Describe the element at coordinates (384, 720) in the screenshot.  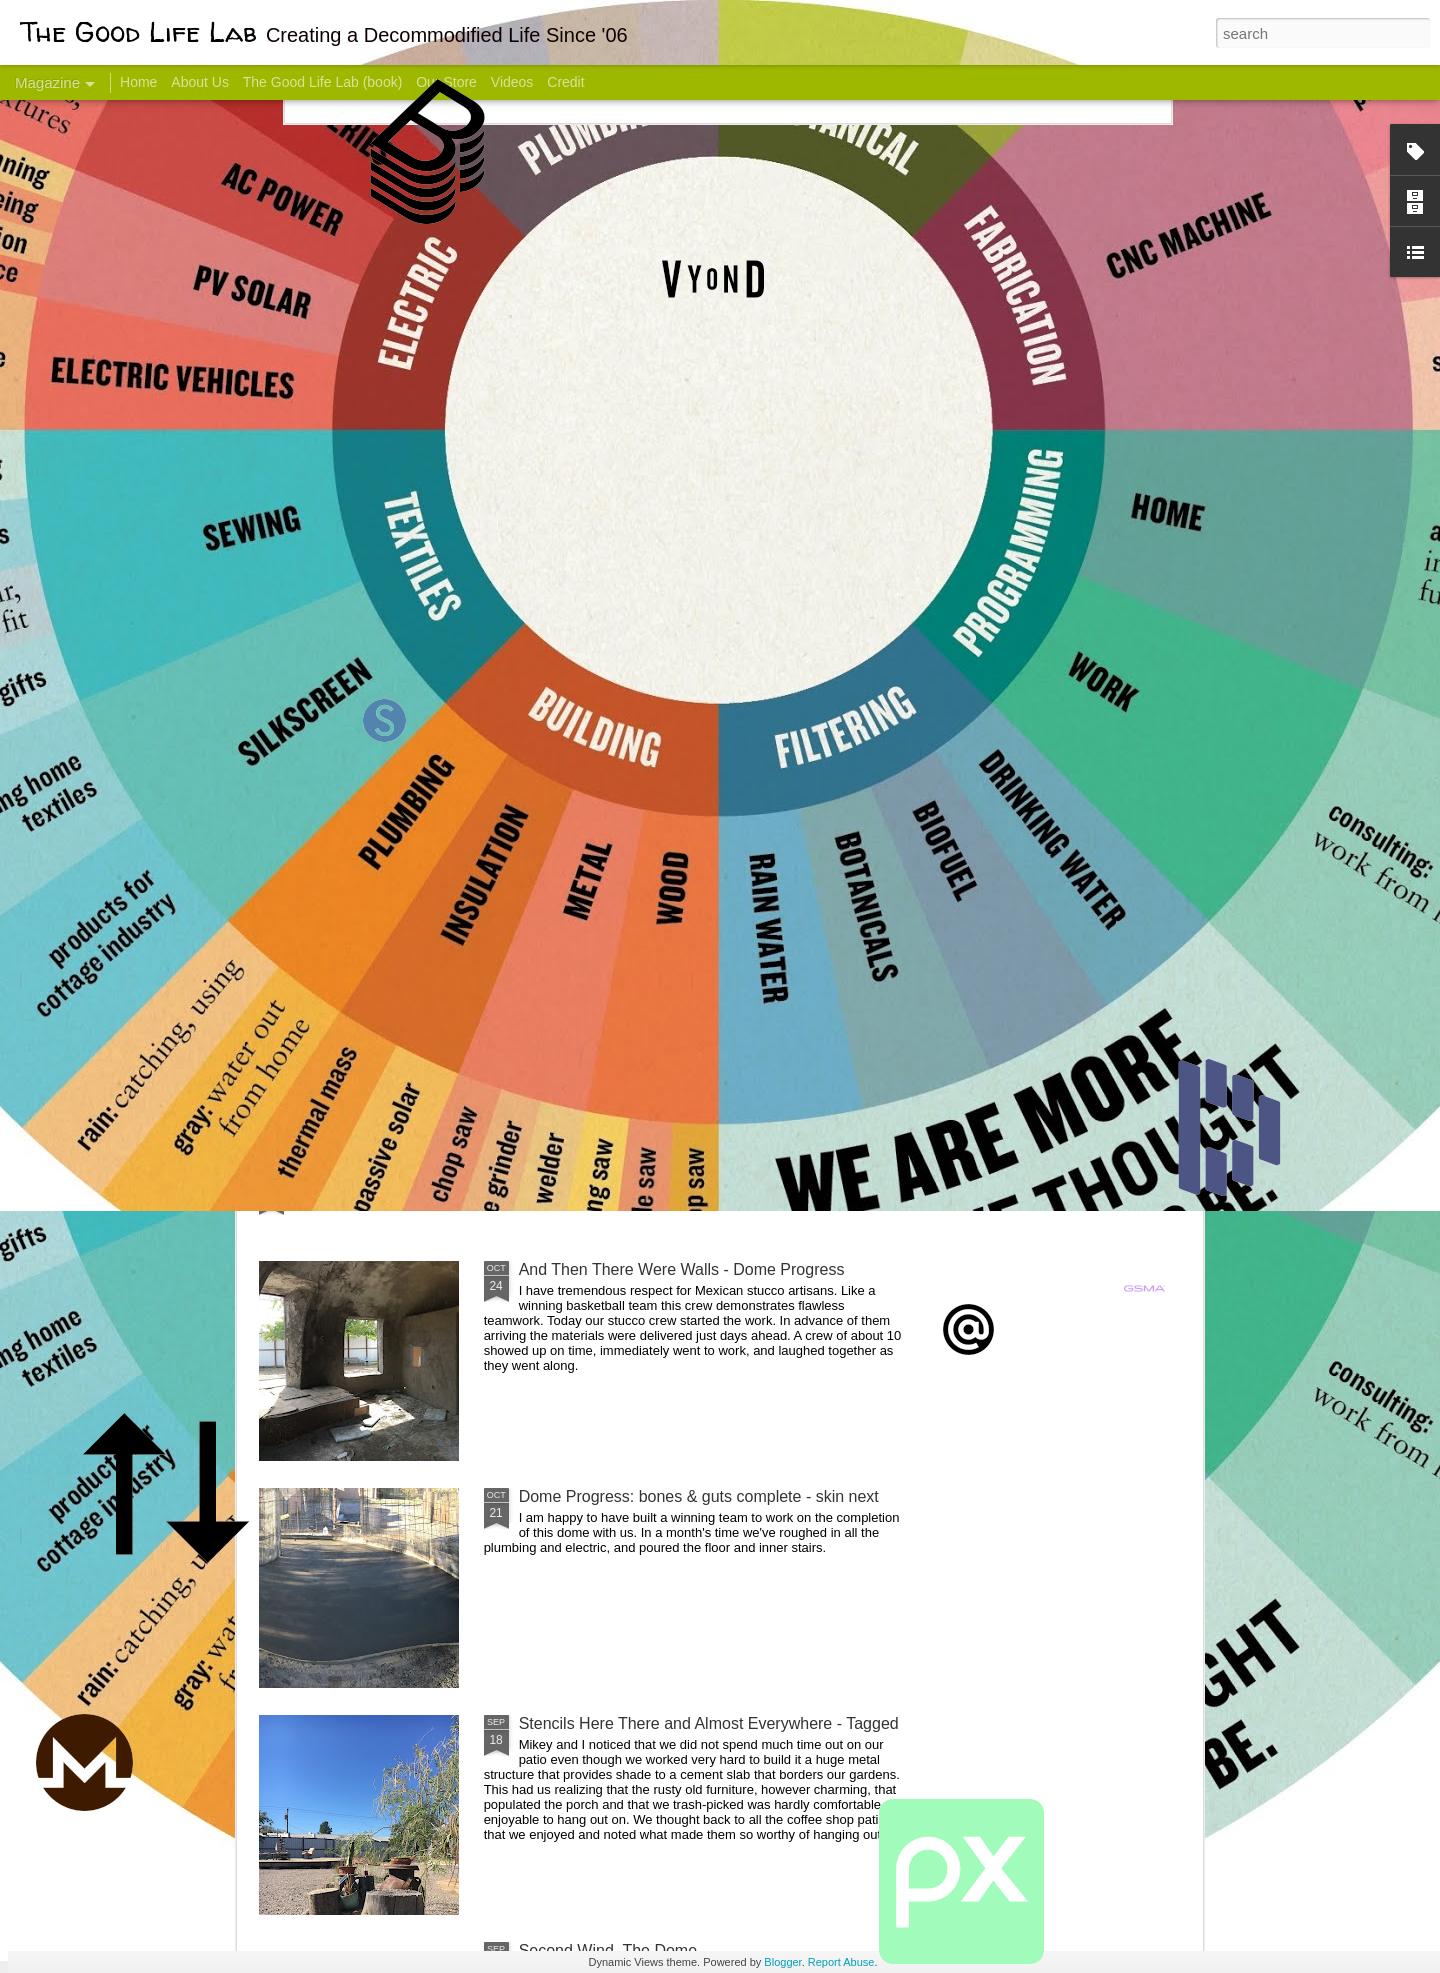
I see `swiper javascript library logo` at that location.